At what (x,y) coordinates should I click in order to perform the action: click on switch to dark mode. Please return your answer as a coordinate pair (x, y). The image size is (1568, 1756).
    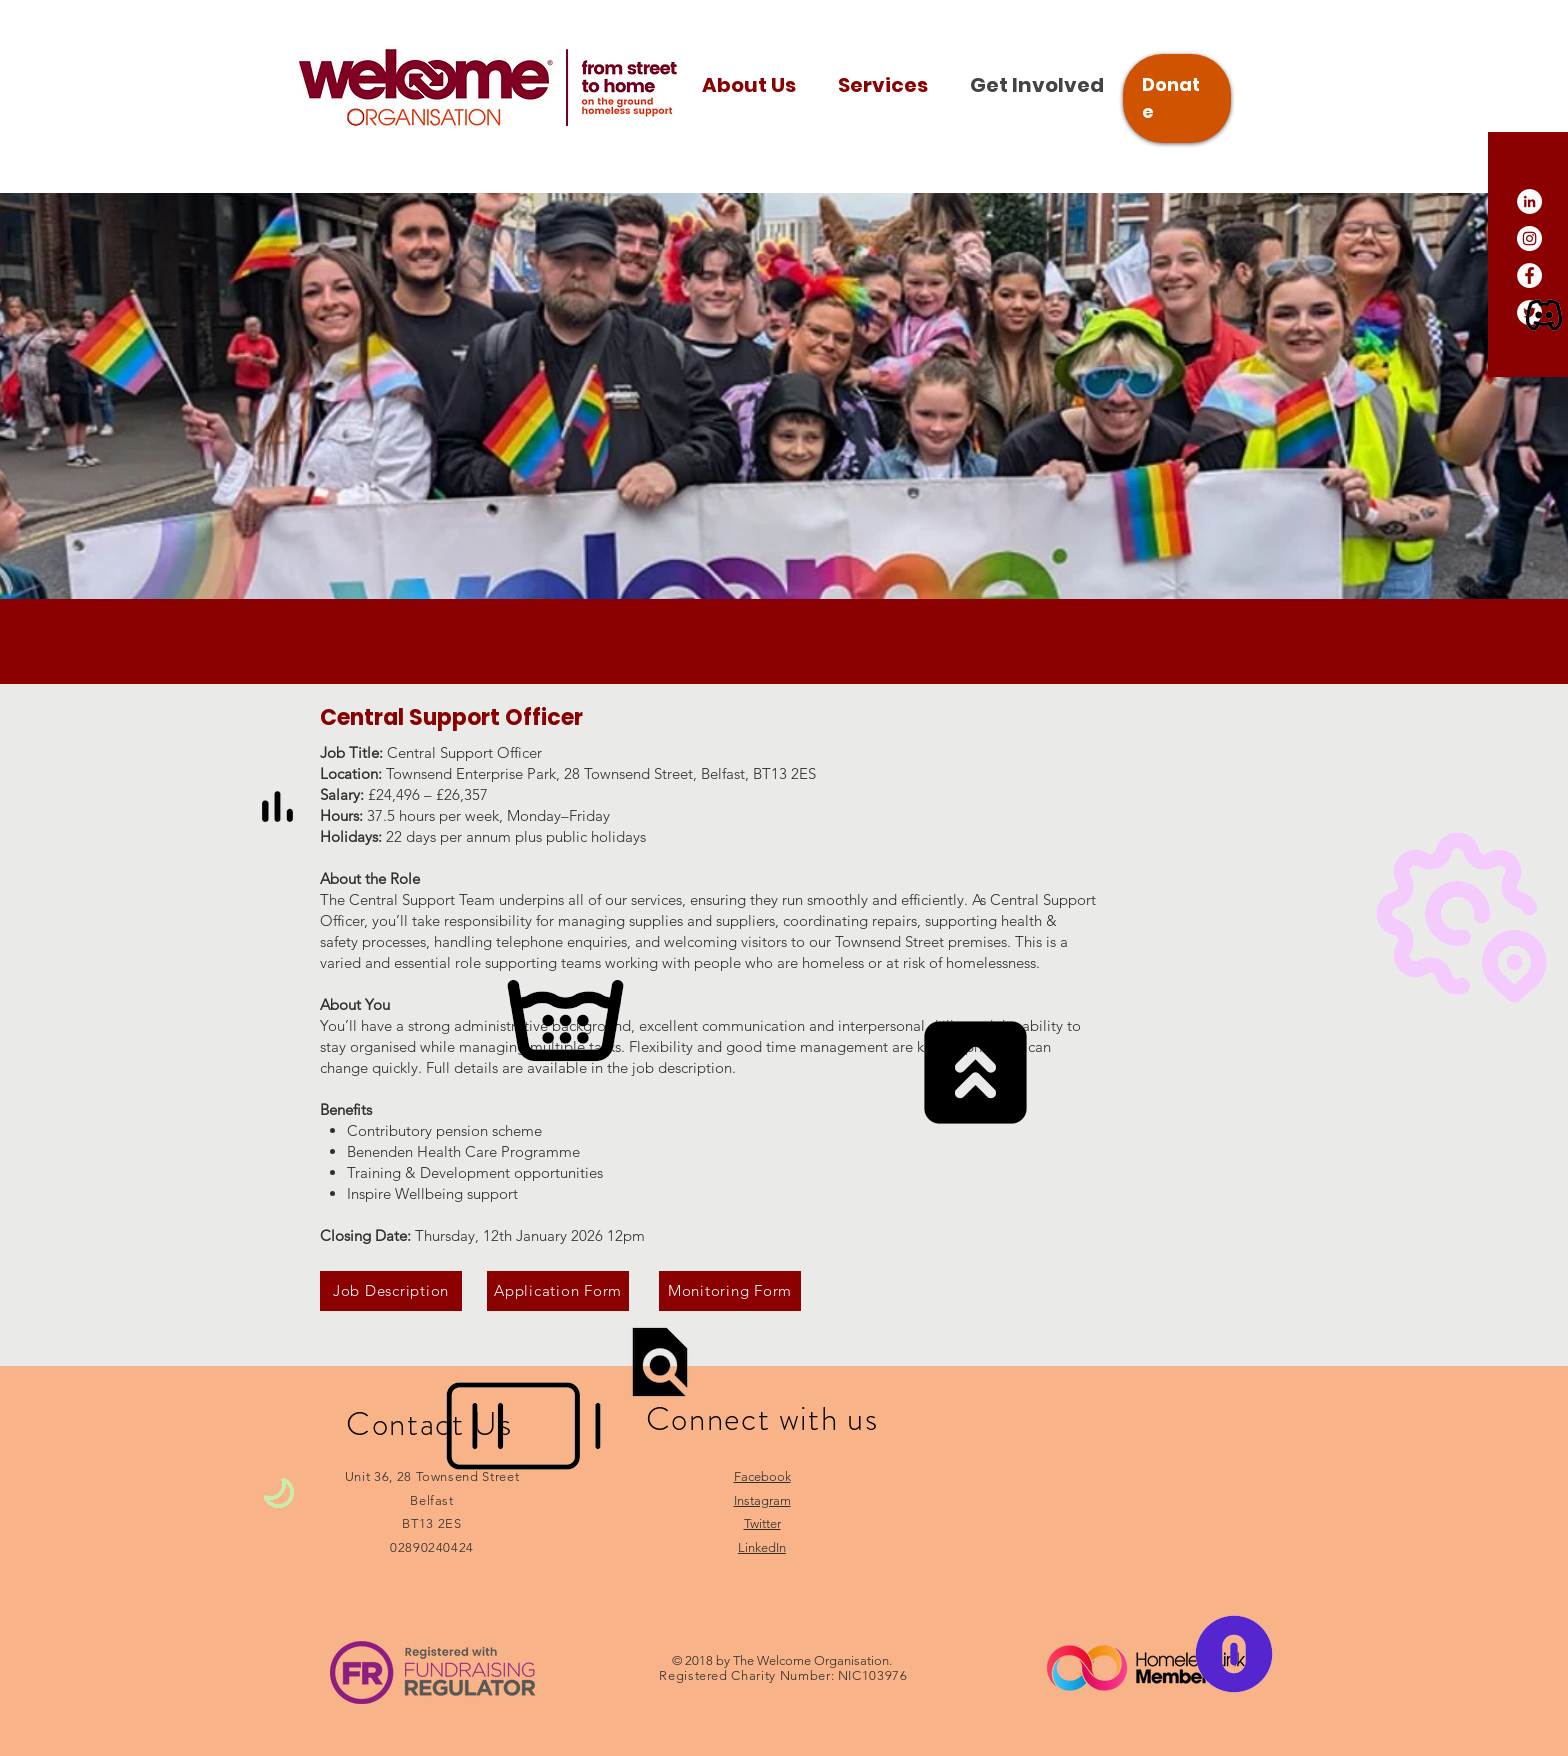
    Looking at the image, I should click on (278, 1492).